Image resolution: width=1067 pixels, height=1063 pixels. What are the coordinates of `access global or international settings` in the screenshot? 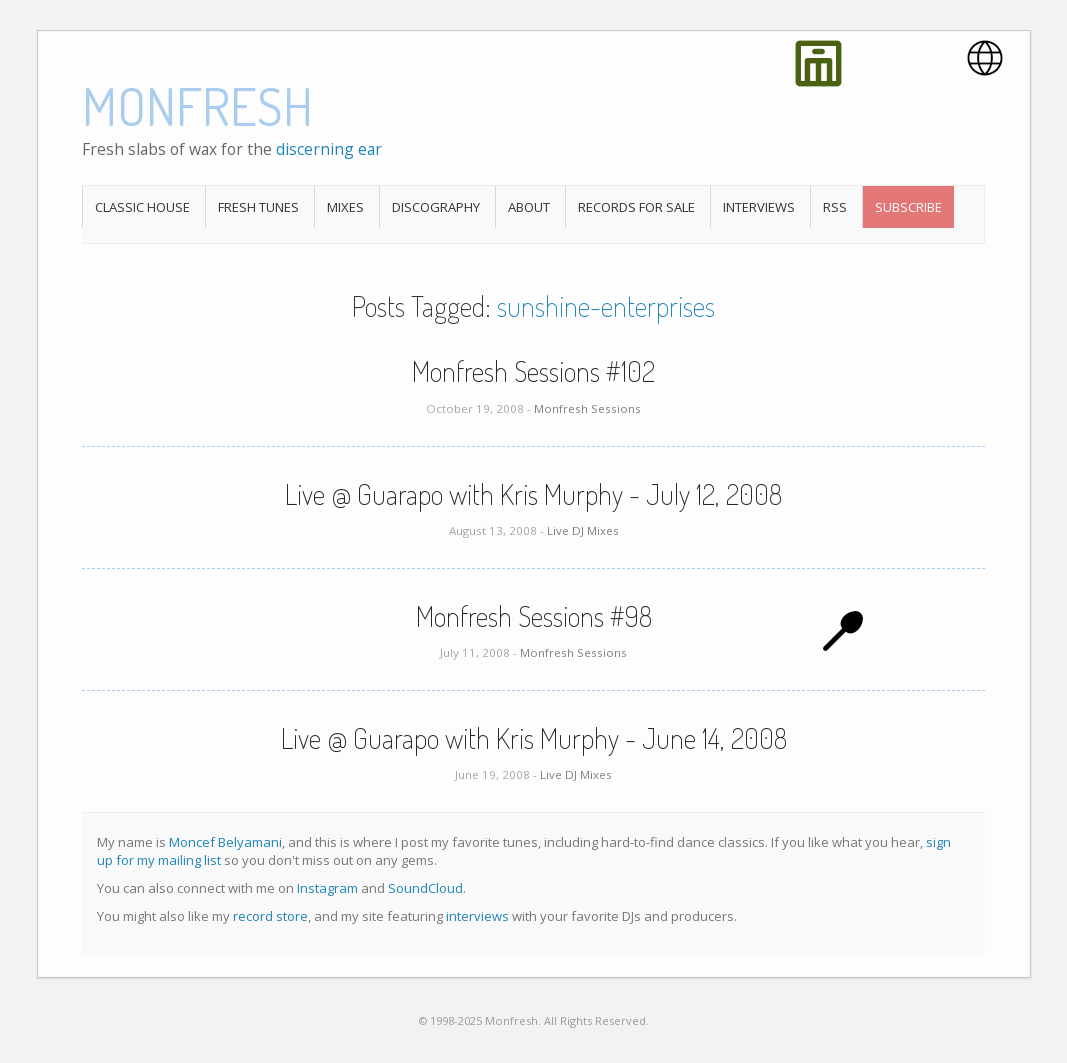 It's located at (985, 58).